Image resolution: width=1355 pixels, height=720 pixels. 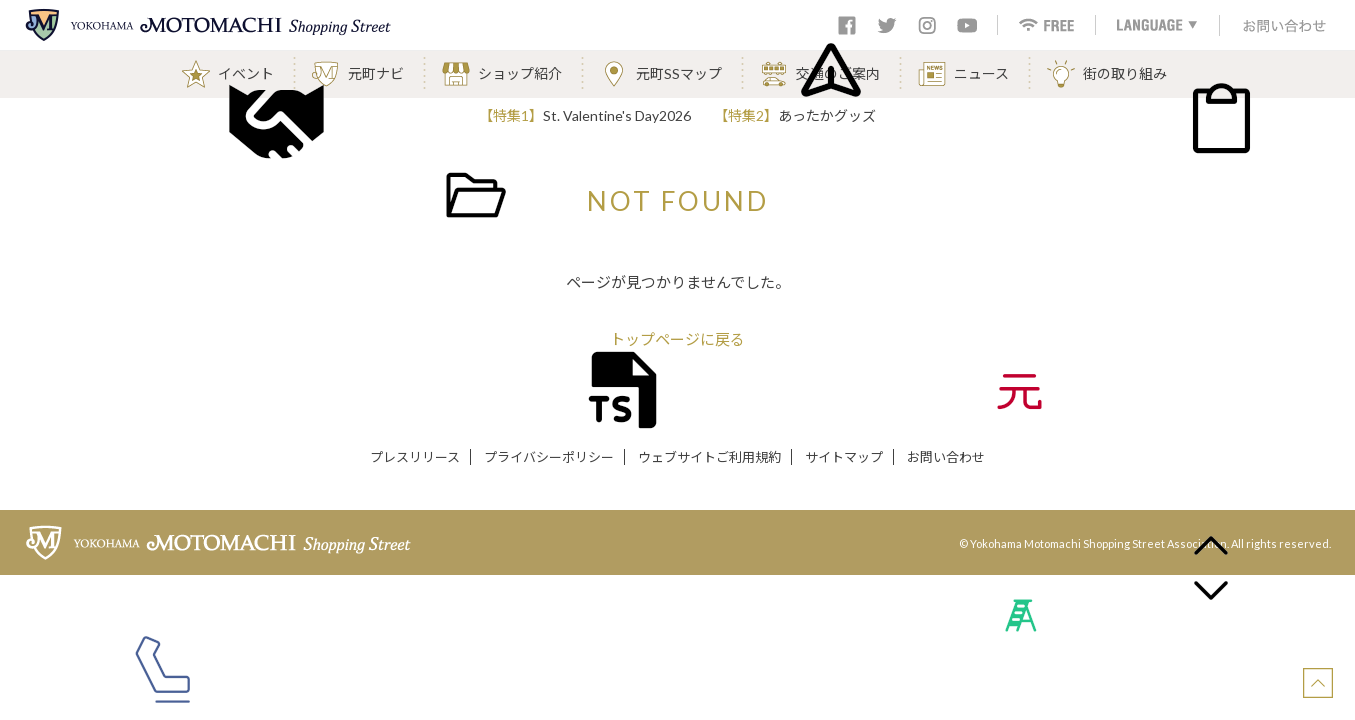 I want to click on open folder to view contents, so click(x=474, y=194).